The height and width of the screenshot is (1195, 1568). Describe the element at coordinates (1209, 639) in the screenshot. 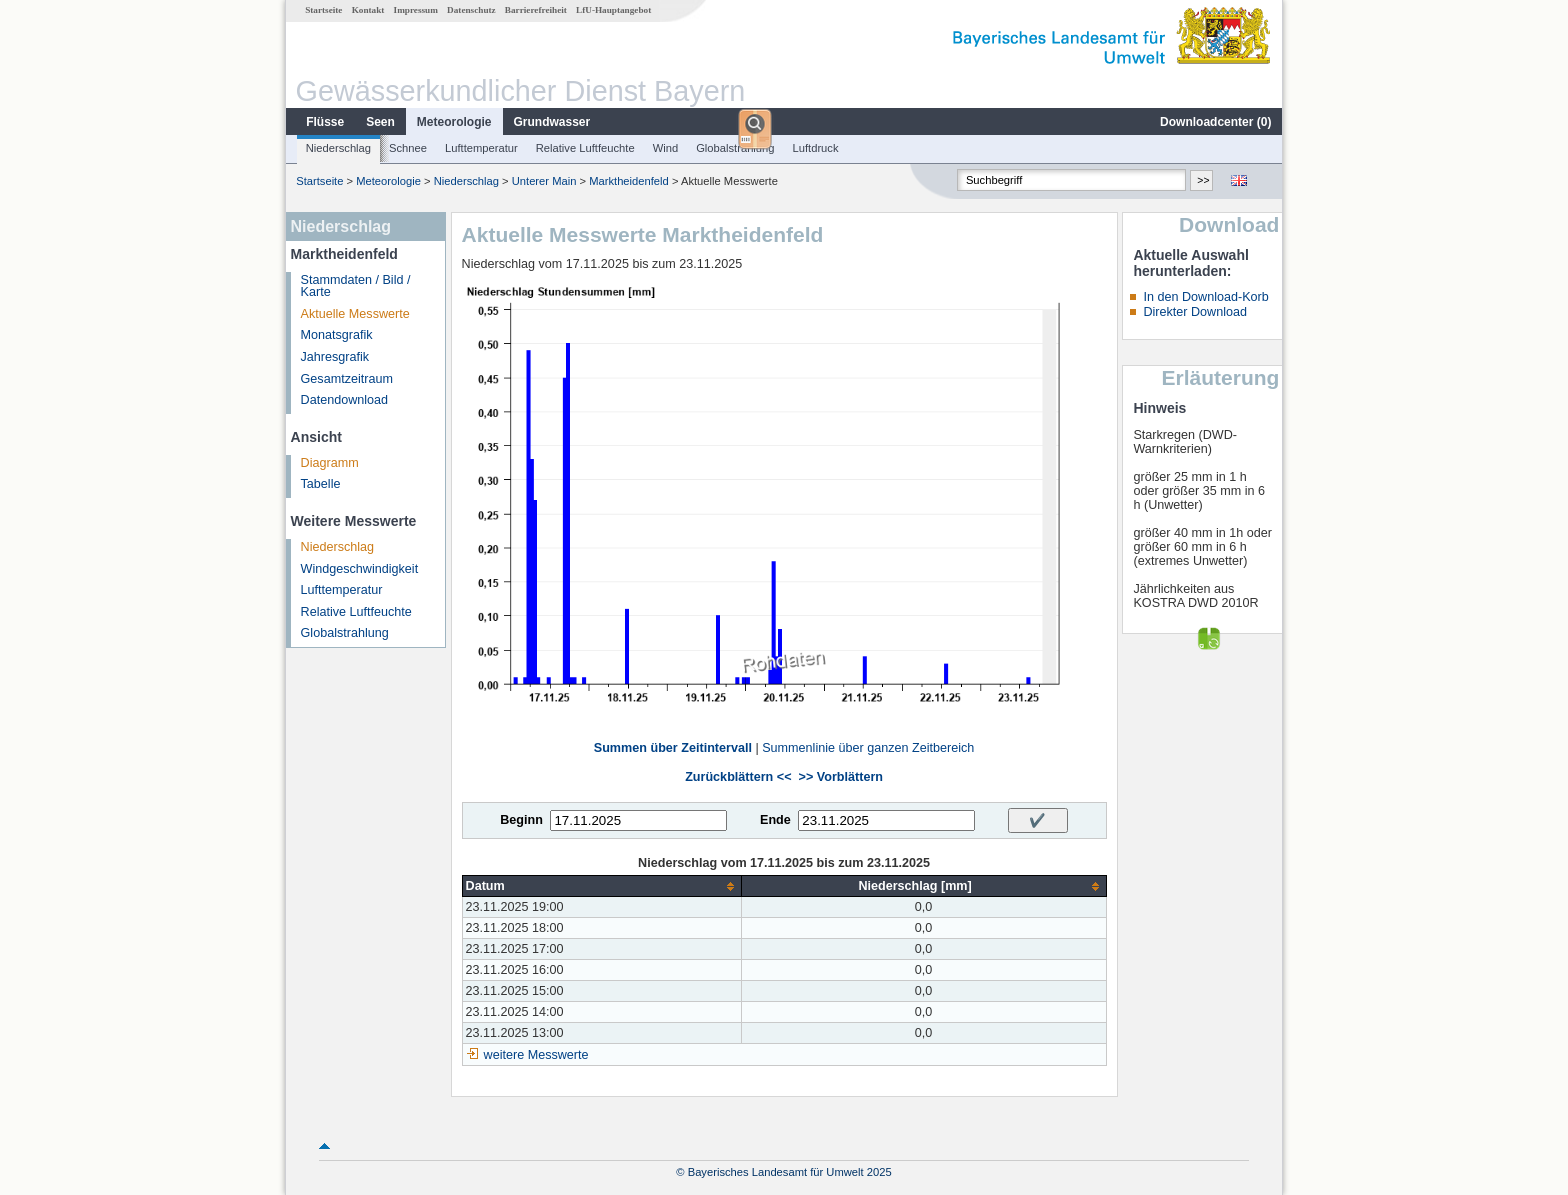

I see `update or refresh system packages` at that location.